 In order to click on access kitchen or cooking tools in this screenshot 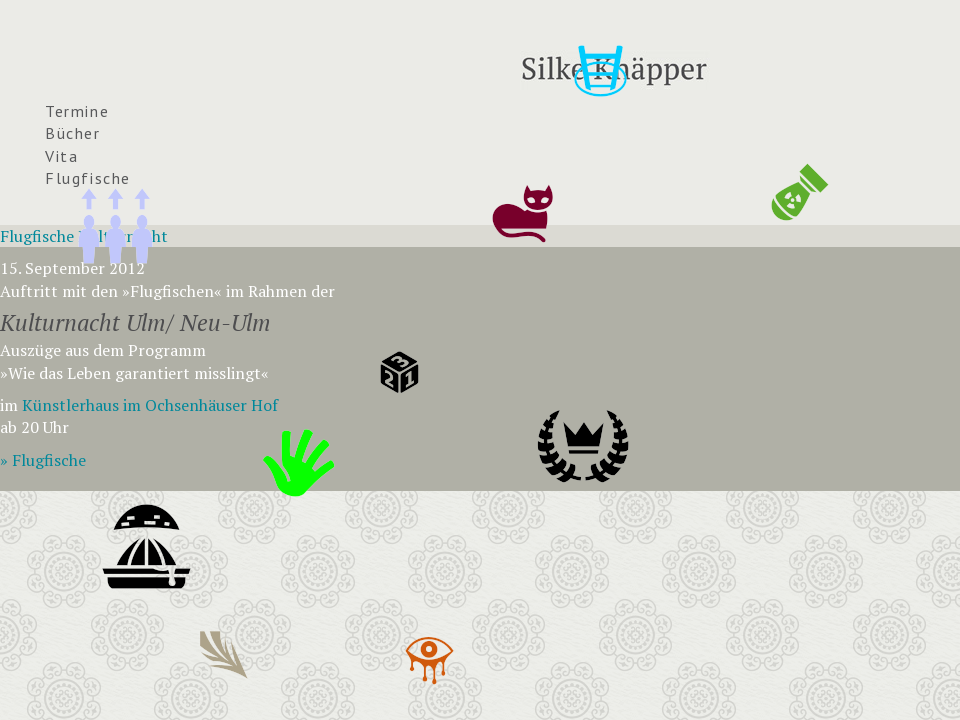, I will do `click(146, 546)`.